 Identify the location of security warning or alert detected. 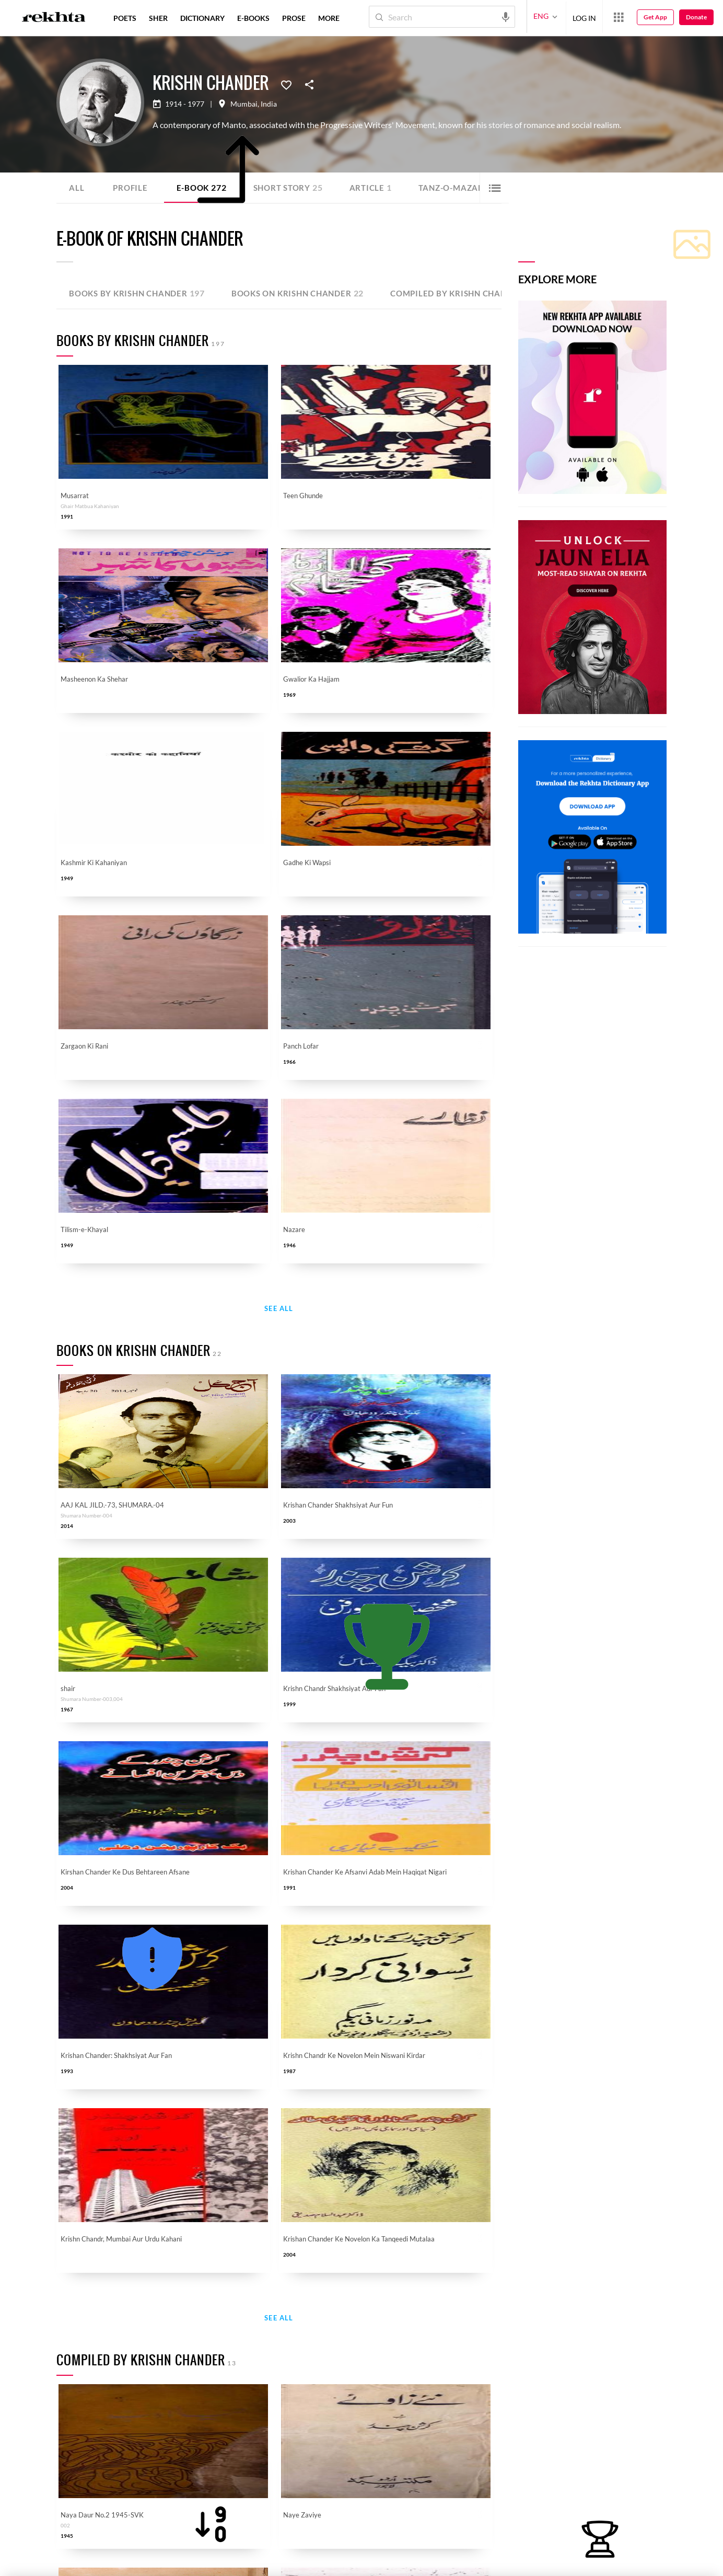
(152, 1958).